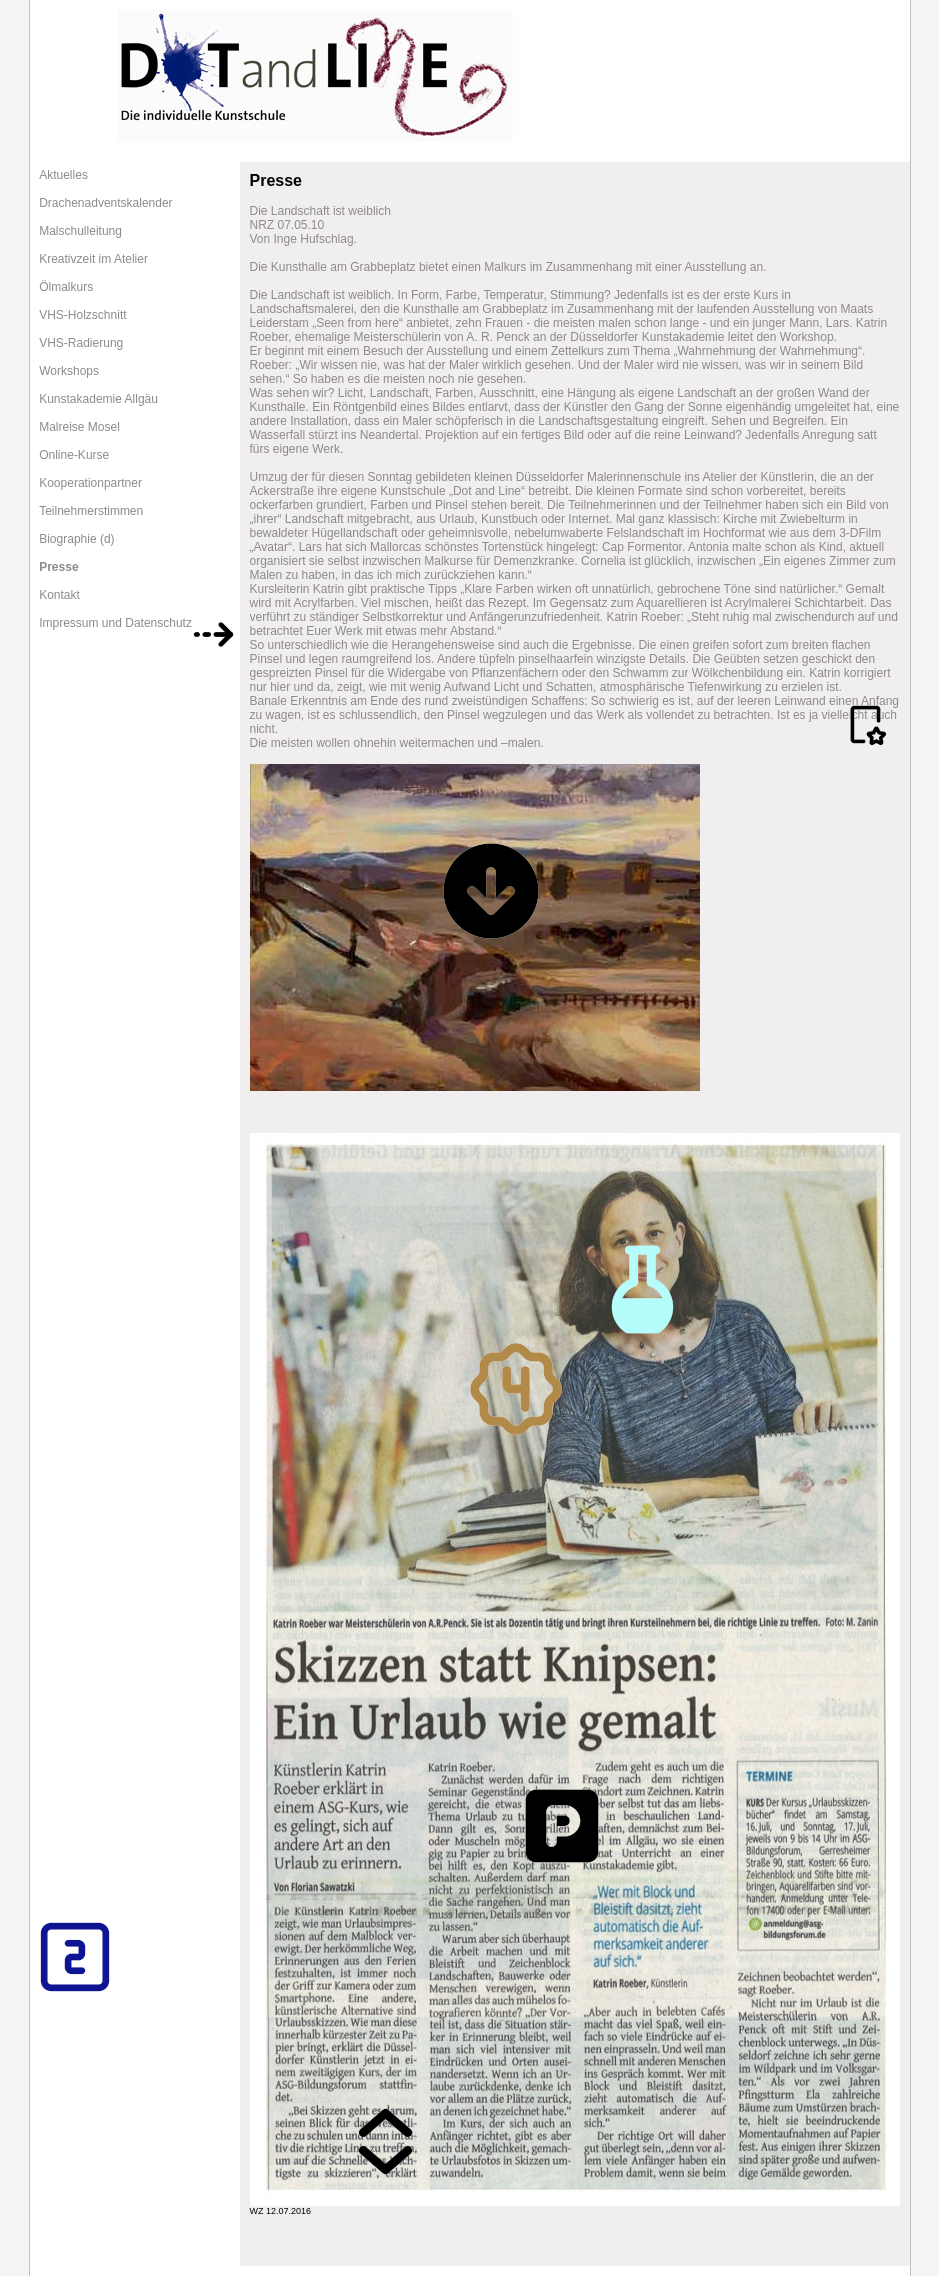  Describe the element at coordinates (865, 724) in the screenshot. I see `mark tablet as favorite device` at that location.